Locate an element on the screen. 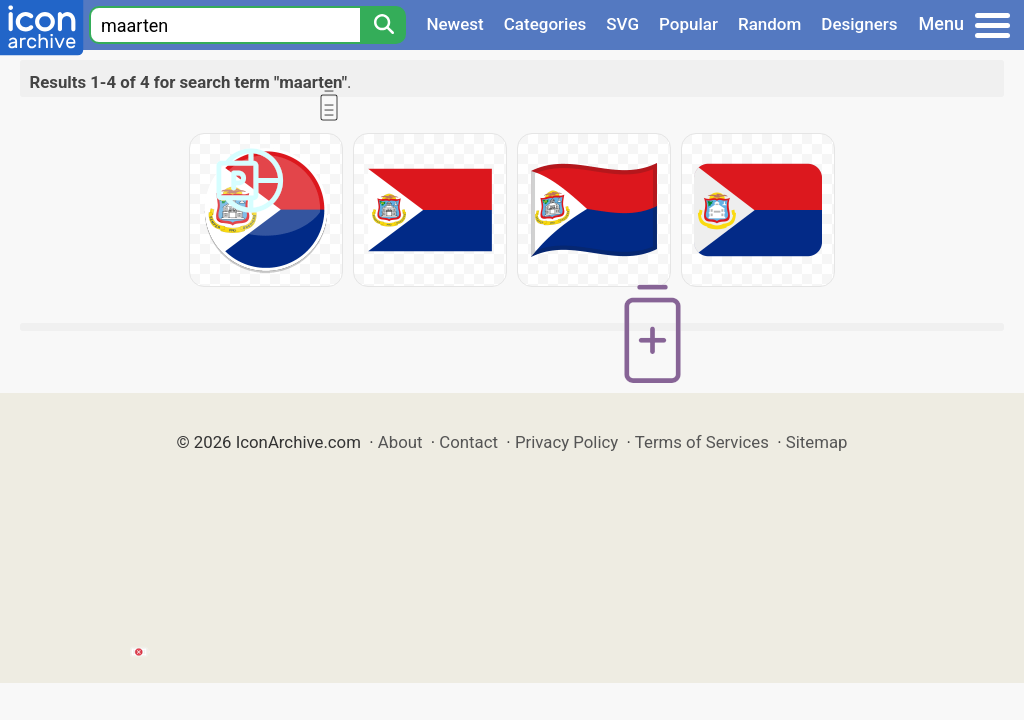  indicates high battery level is located at coordinates (329, 106).